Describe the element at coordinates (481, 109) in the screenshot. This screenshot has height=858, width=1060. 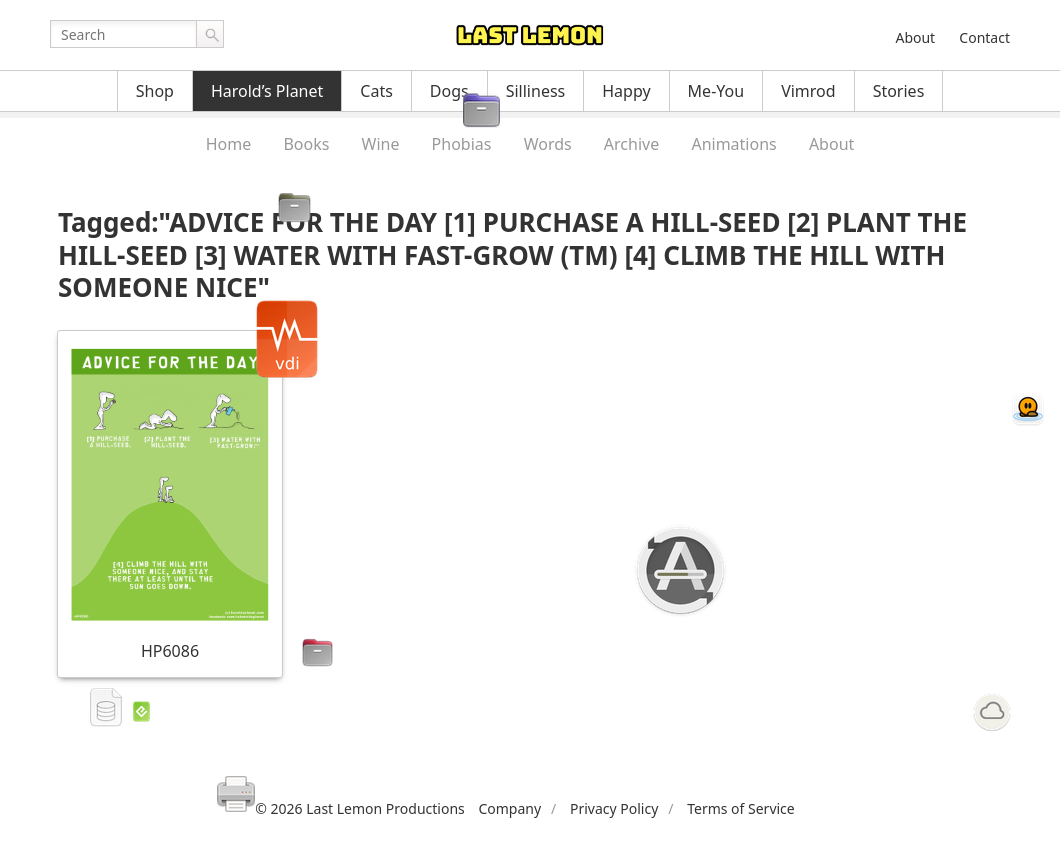
I see `open the nautilus file manager` at that location.